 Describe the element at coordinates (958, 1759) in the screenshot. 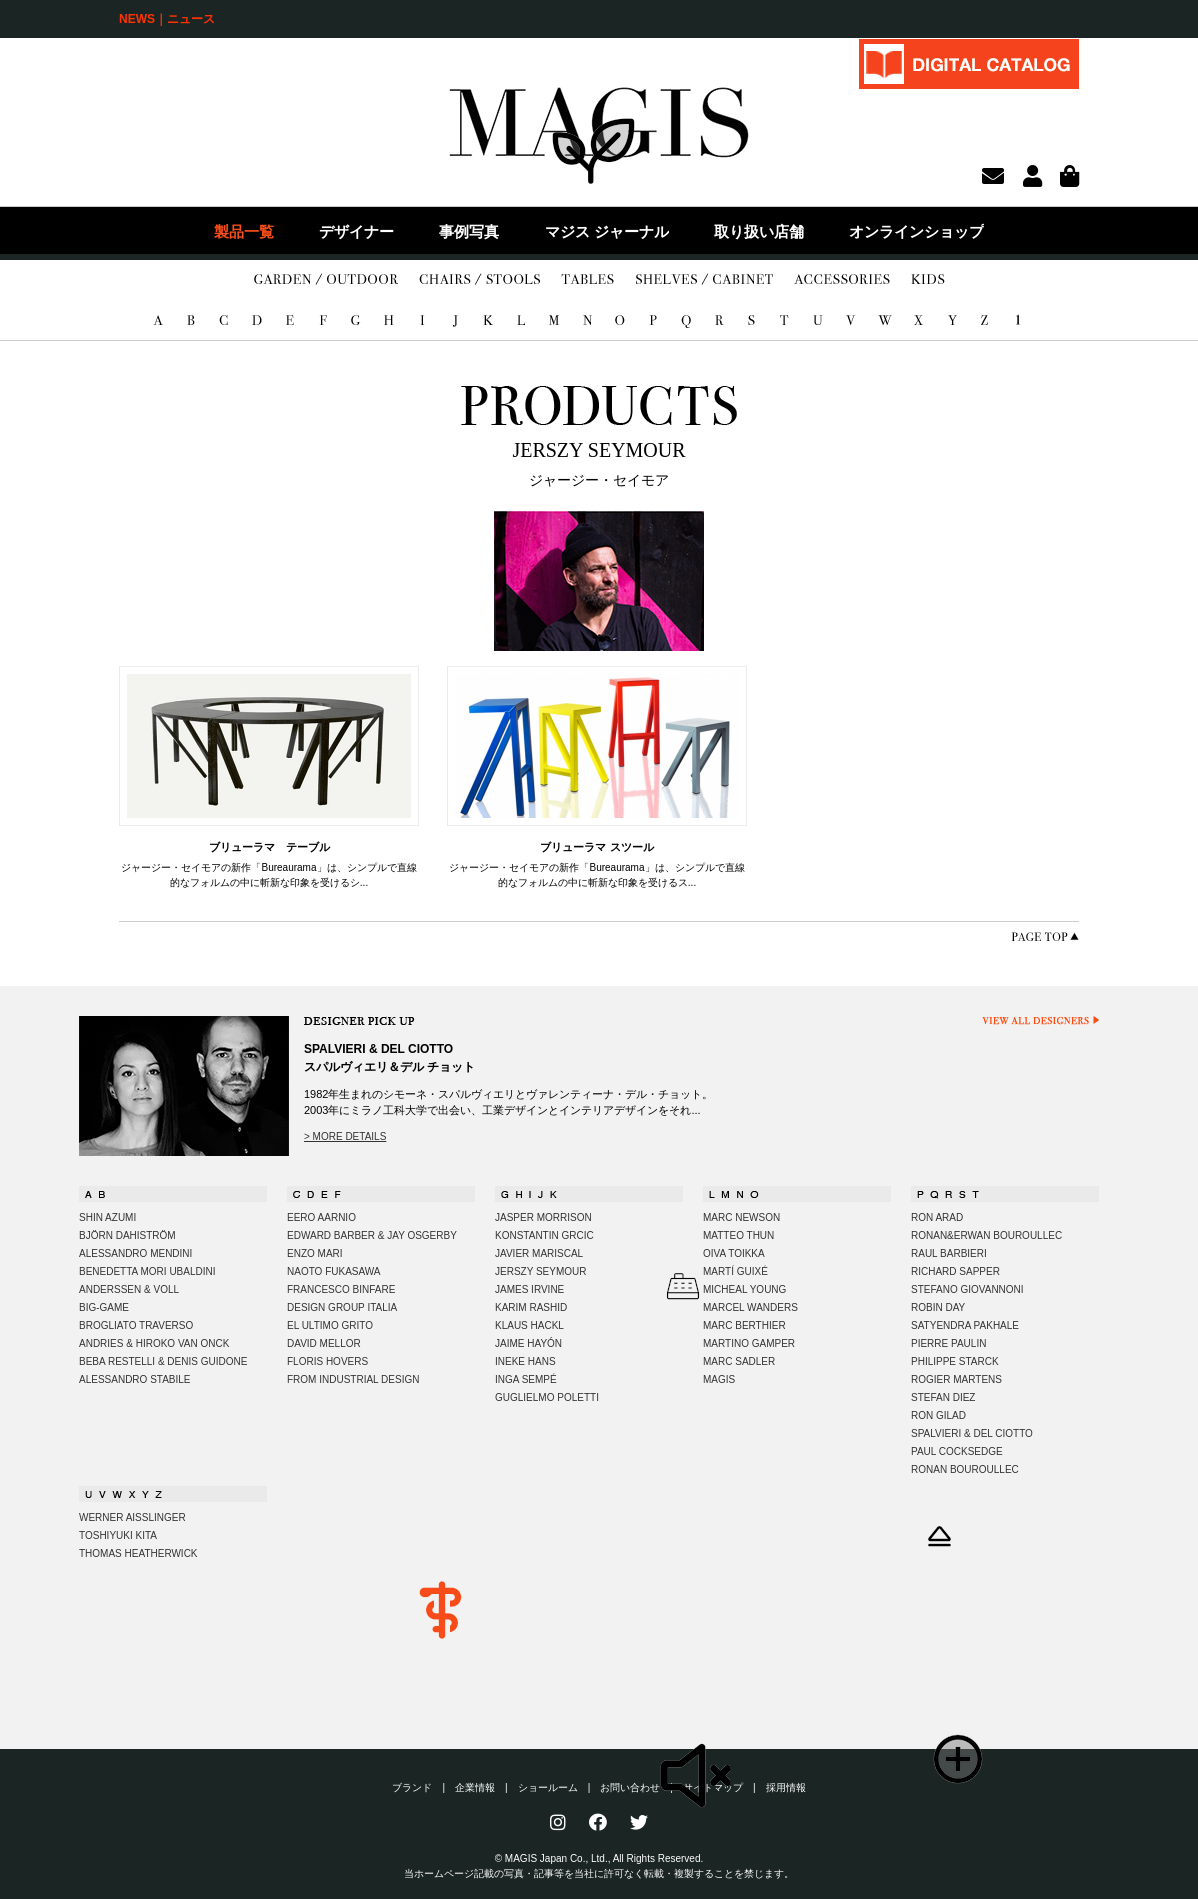

I see `add a new item` at that location.